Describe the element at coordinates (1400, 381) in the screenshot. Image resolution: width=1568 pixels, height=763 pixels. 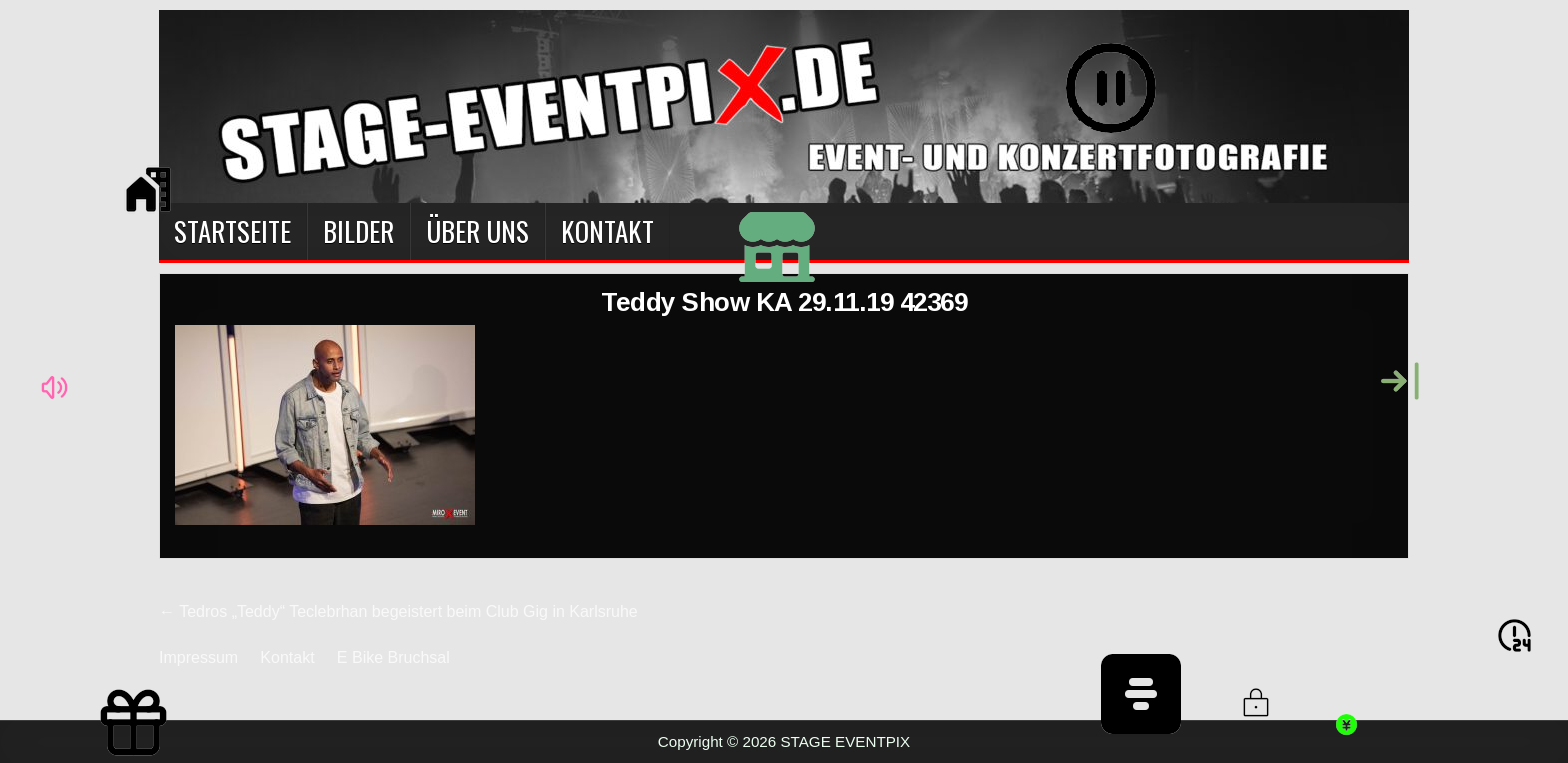
I see `collapse sidebar or panel to the right` at that location.